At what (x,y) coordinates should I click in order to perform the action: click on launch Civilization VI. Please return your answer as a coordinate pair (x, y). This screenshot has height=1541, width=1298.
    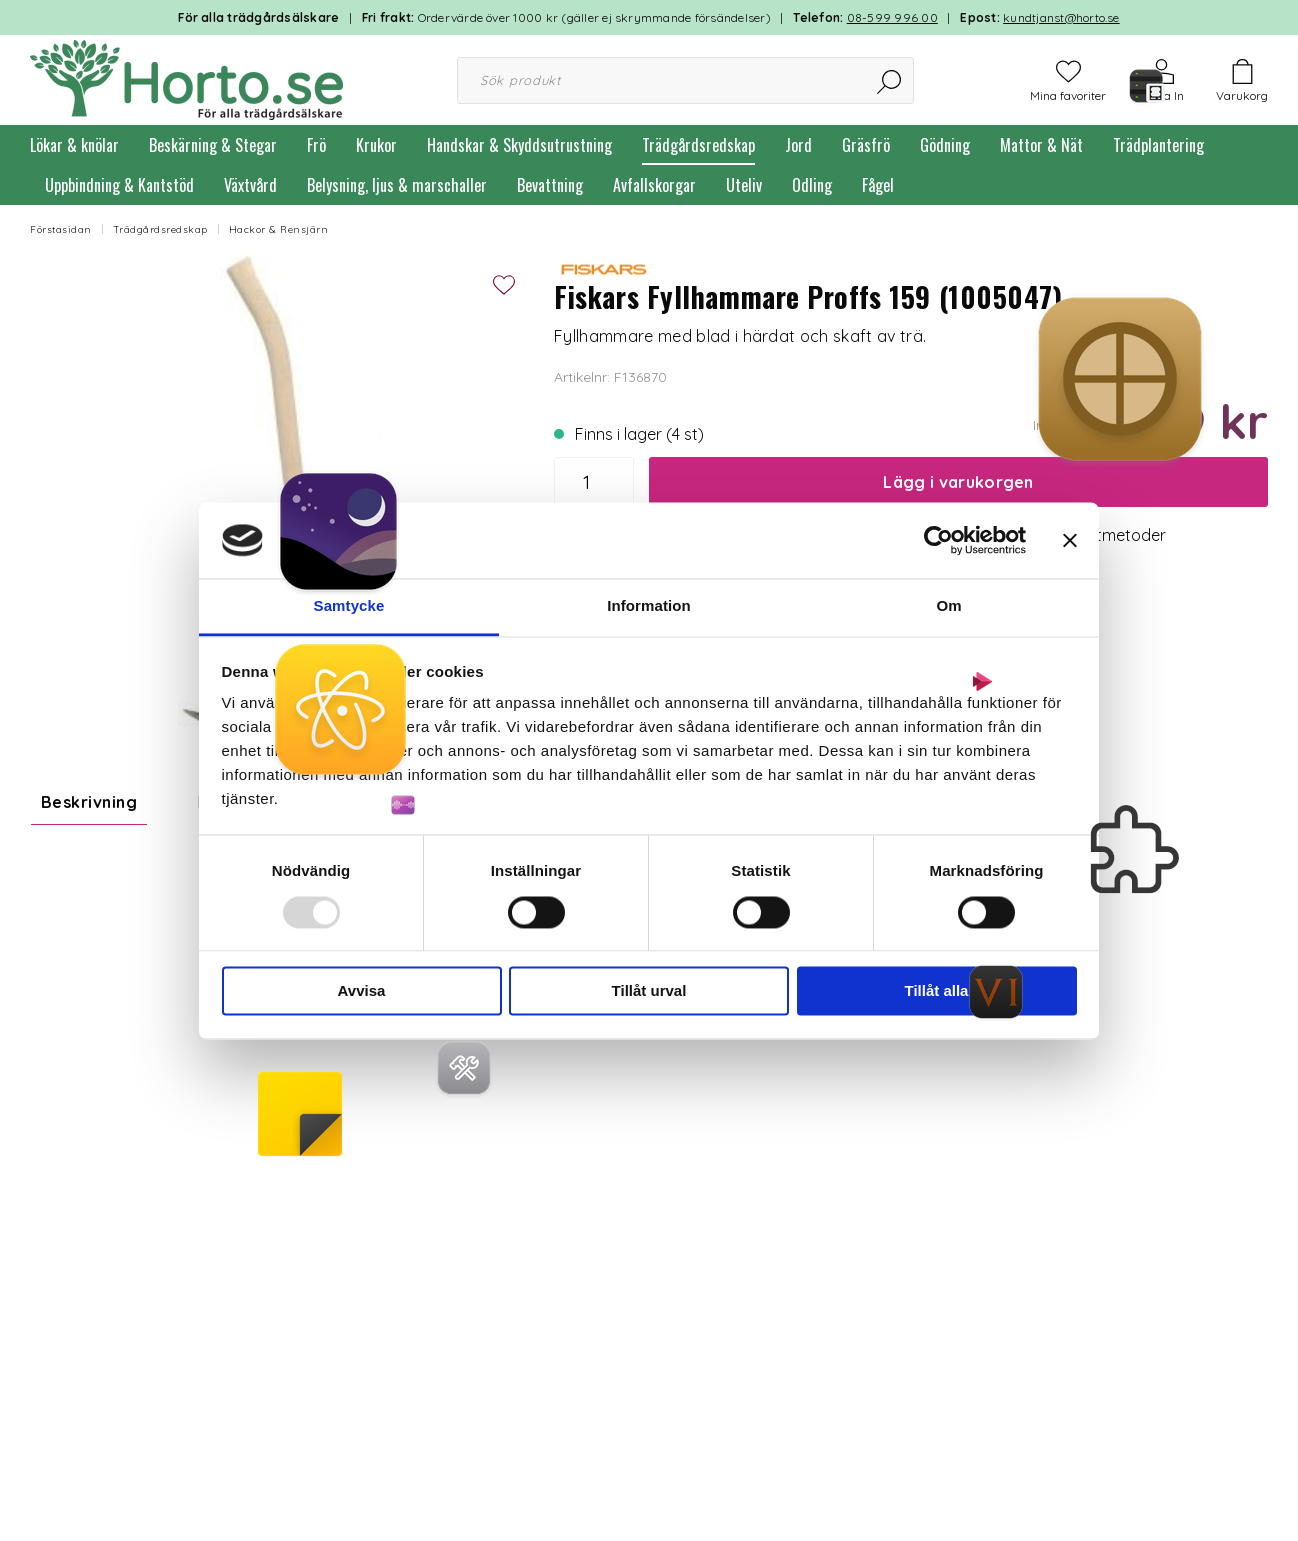
    Looking at the image, I should click on (996, 992).